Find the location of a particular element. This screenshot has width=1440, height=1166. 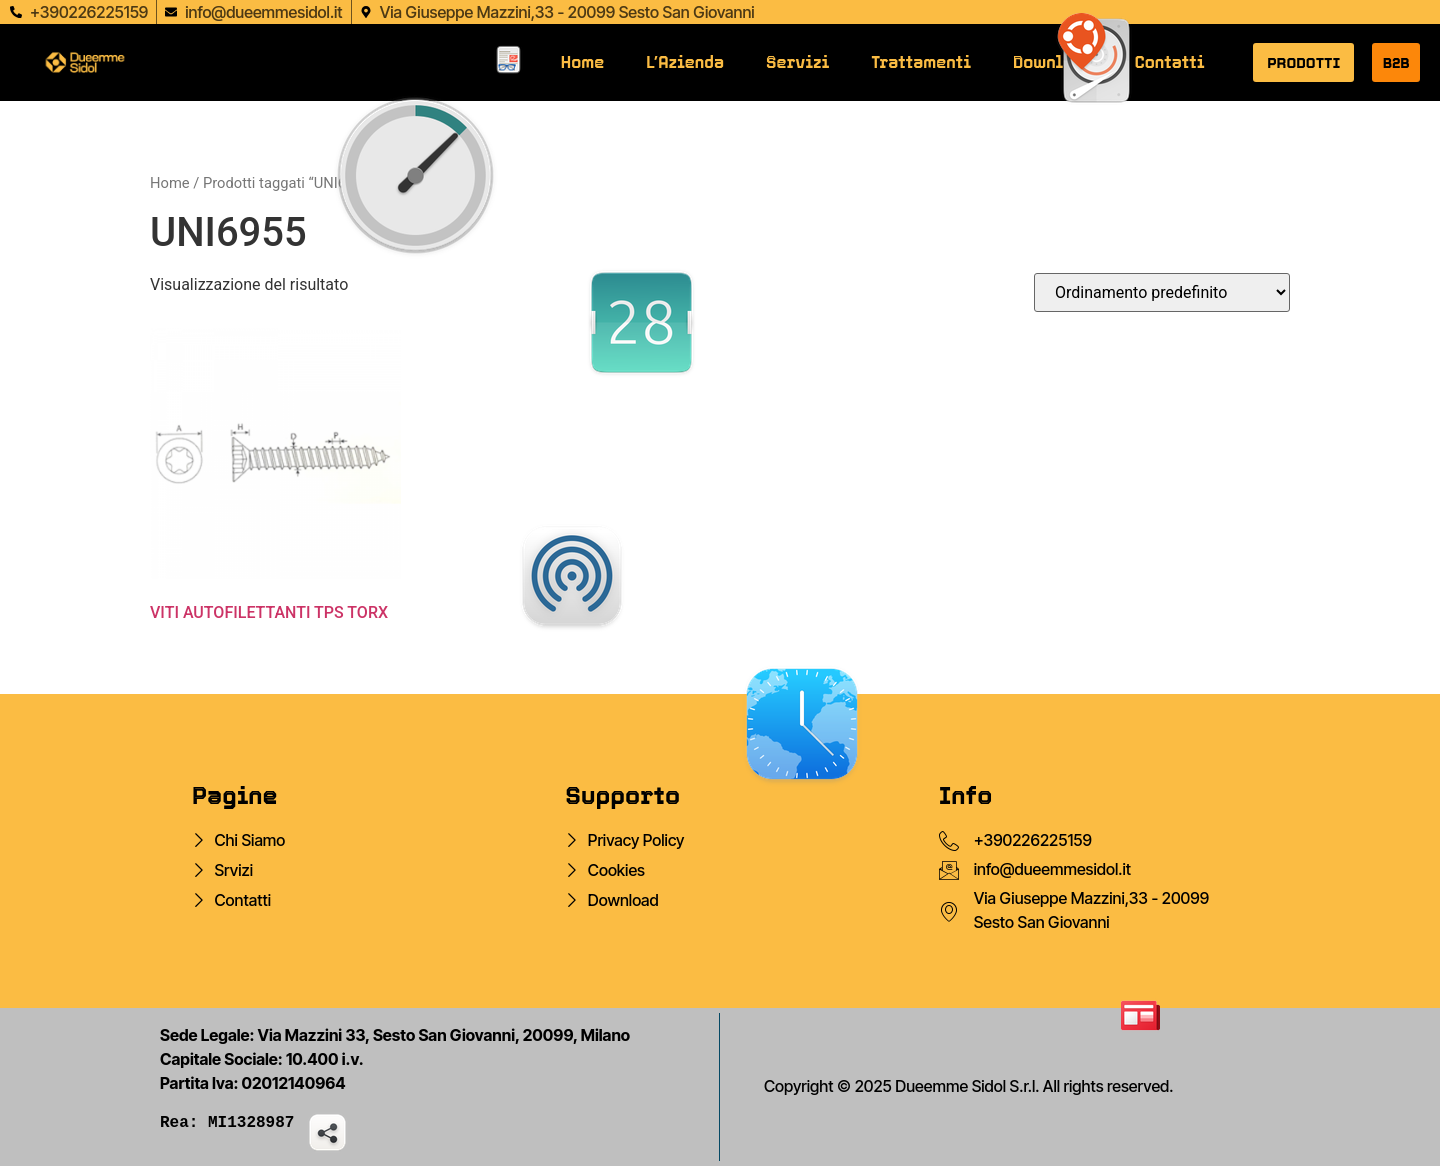

launch the ubiquity installer for ubuntu is located at coordinates (1096, 60).